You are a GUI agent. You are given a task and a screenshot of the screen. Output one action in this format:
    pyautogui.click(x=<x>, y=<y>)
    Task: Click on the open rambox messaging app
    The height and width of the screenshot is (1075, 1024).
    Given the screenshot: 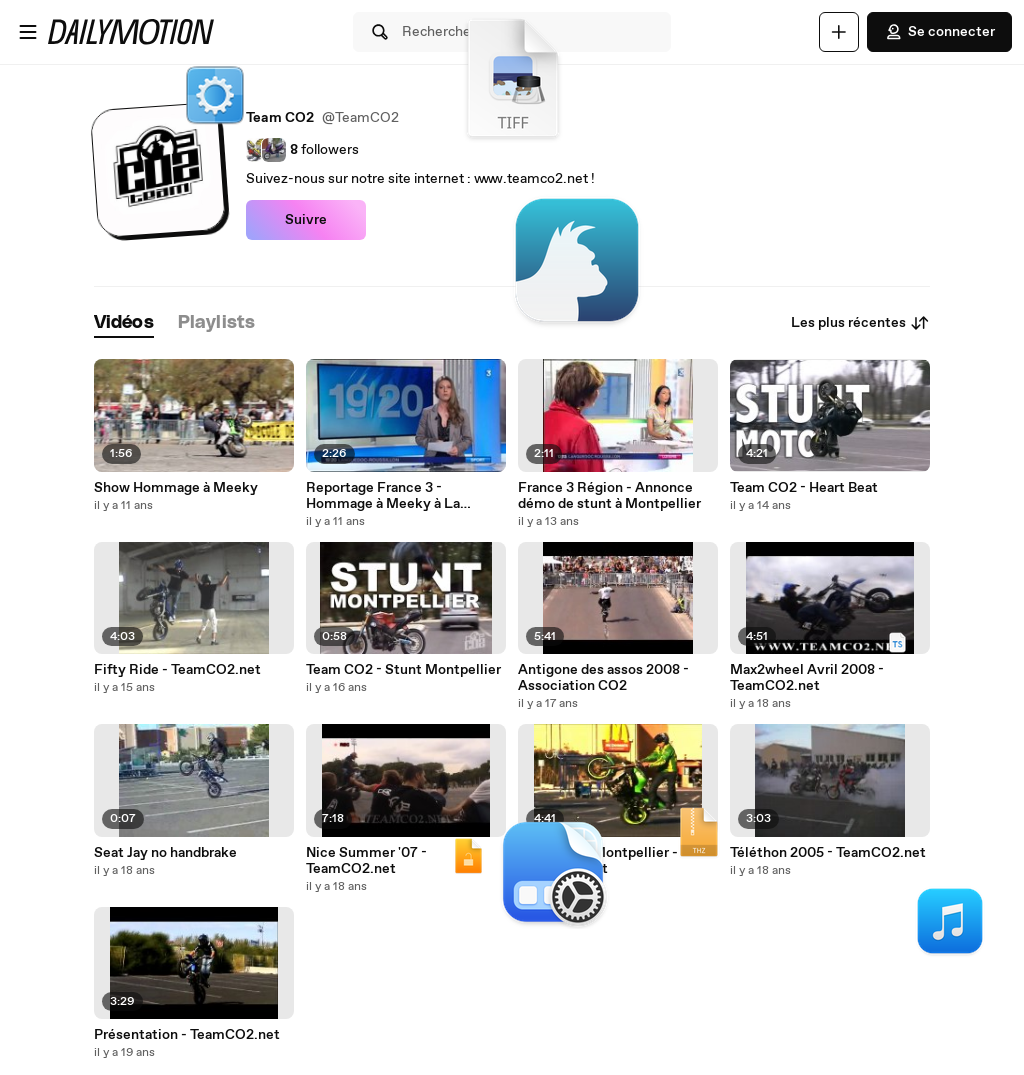 What is the action you would take?
    pyautogui.click(x=577, y=260)
    